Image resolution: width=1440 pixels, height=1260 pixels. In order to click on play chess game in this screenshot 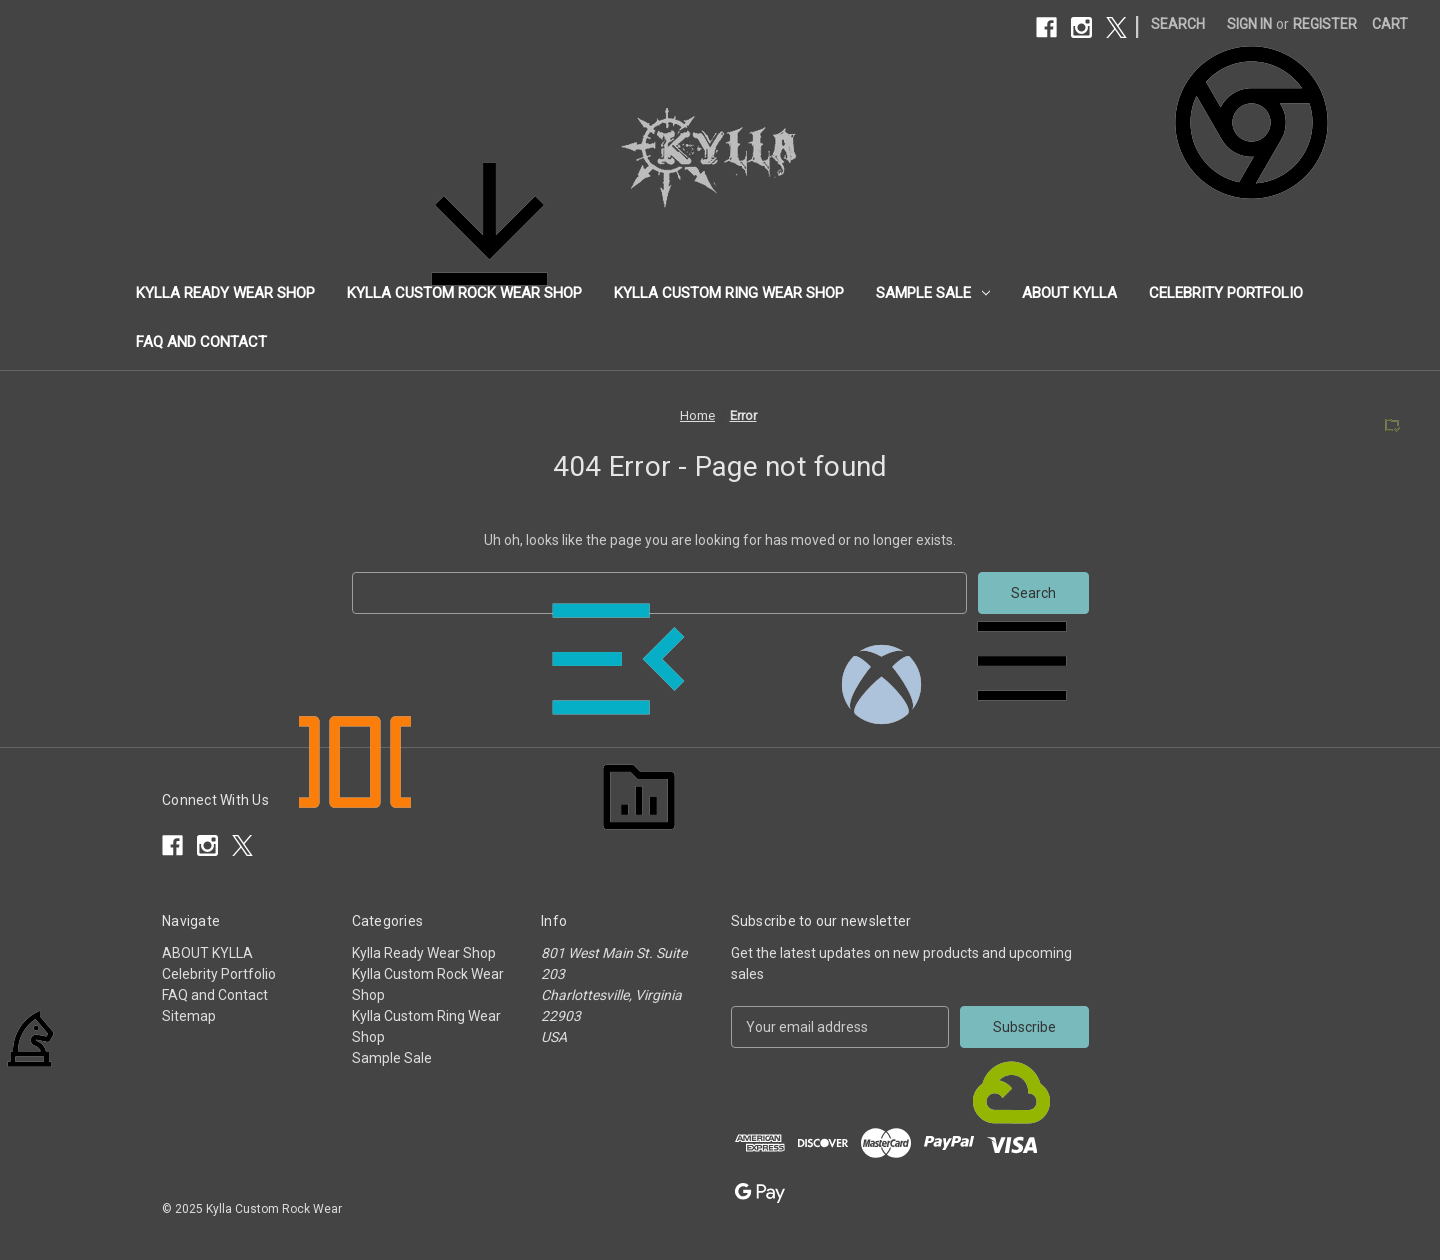, I will do `click(31, 1041)`.